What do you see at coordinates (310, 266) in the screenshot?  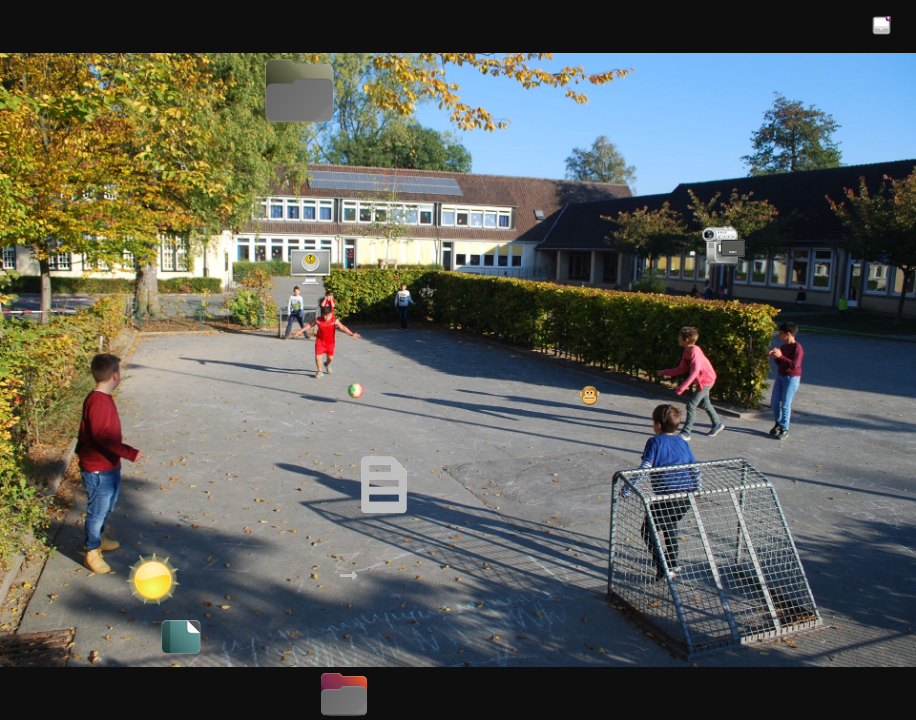 I see `lock your screen` at bounding box center [310, 266].